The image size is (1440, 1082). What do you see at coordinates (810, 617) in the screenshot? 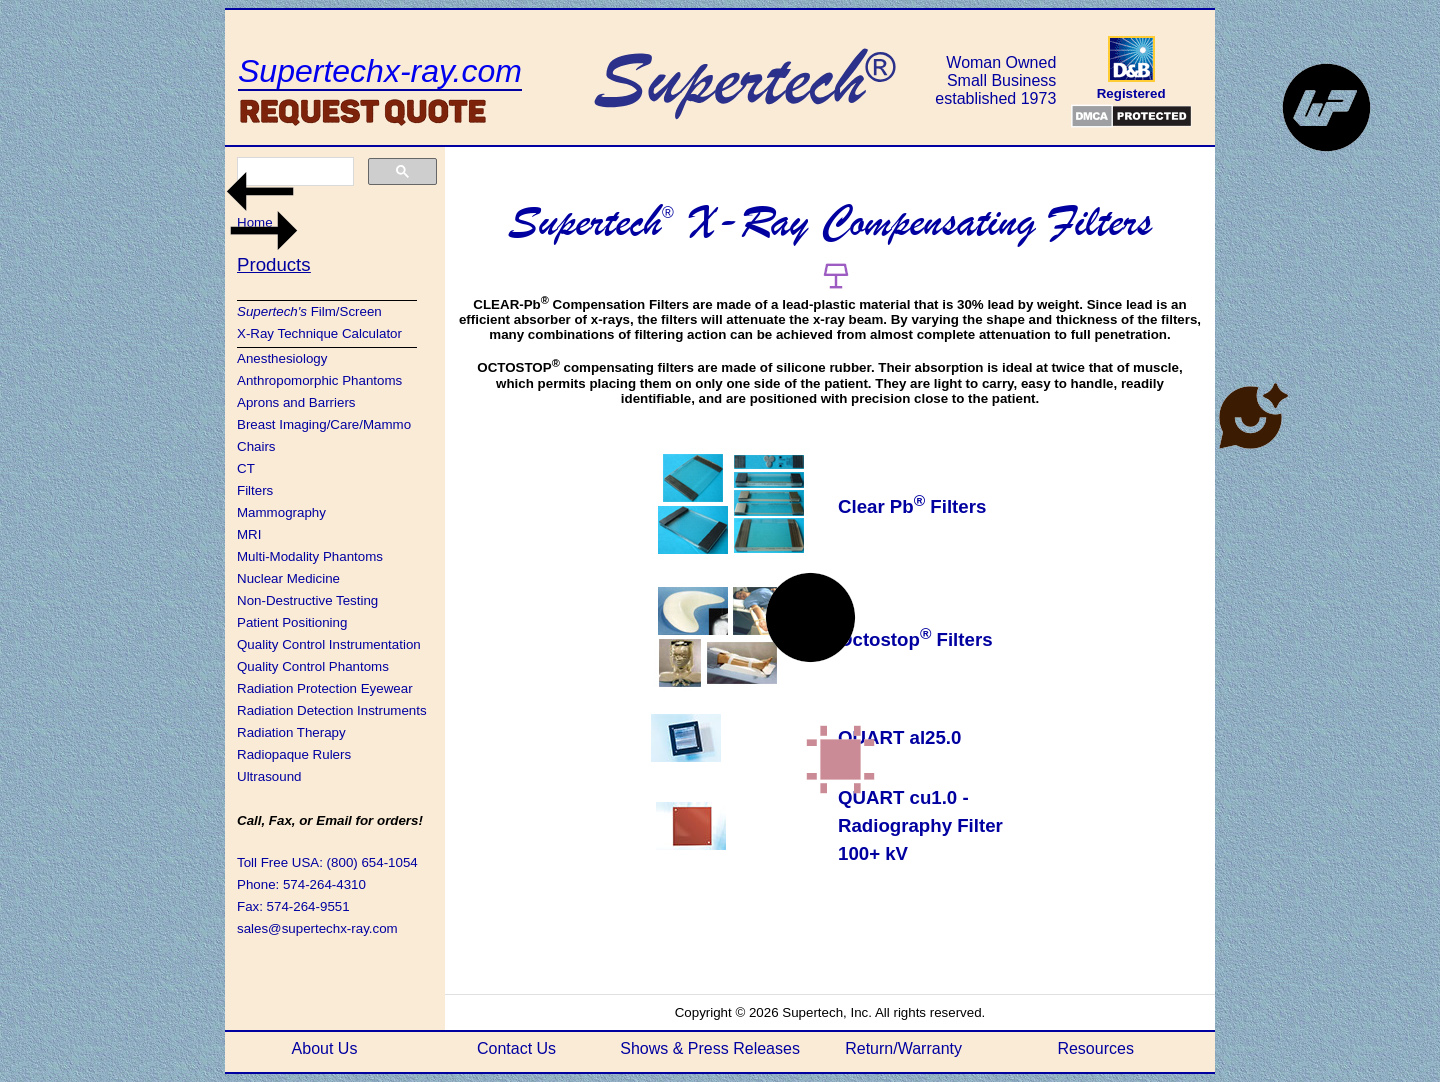
I see `unselected or inactive radio button option` at bounding box center [810, 617].